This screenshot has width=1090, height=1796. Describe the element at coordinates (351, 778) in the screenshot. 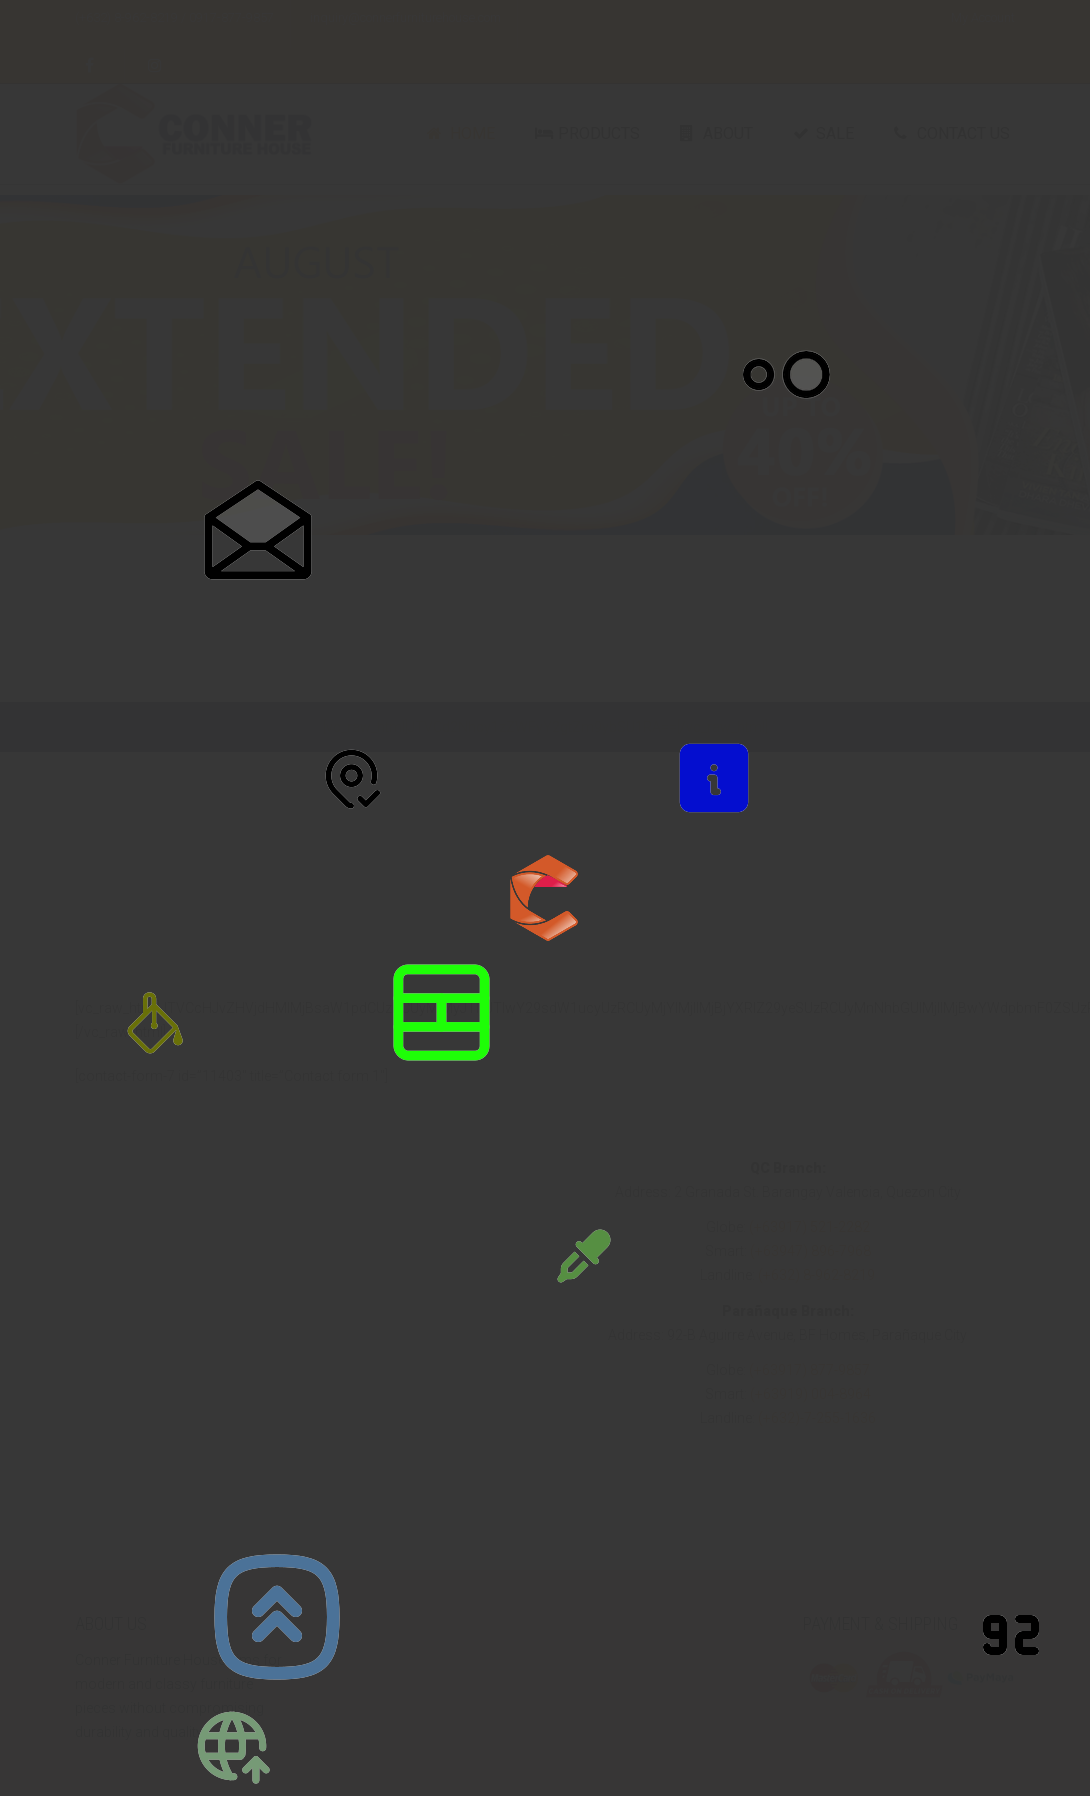

I see `confirm or verify a location` at that location.